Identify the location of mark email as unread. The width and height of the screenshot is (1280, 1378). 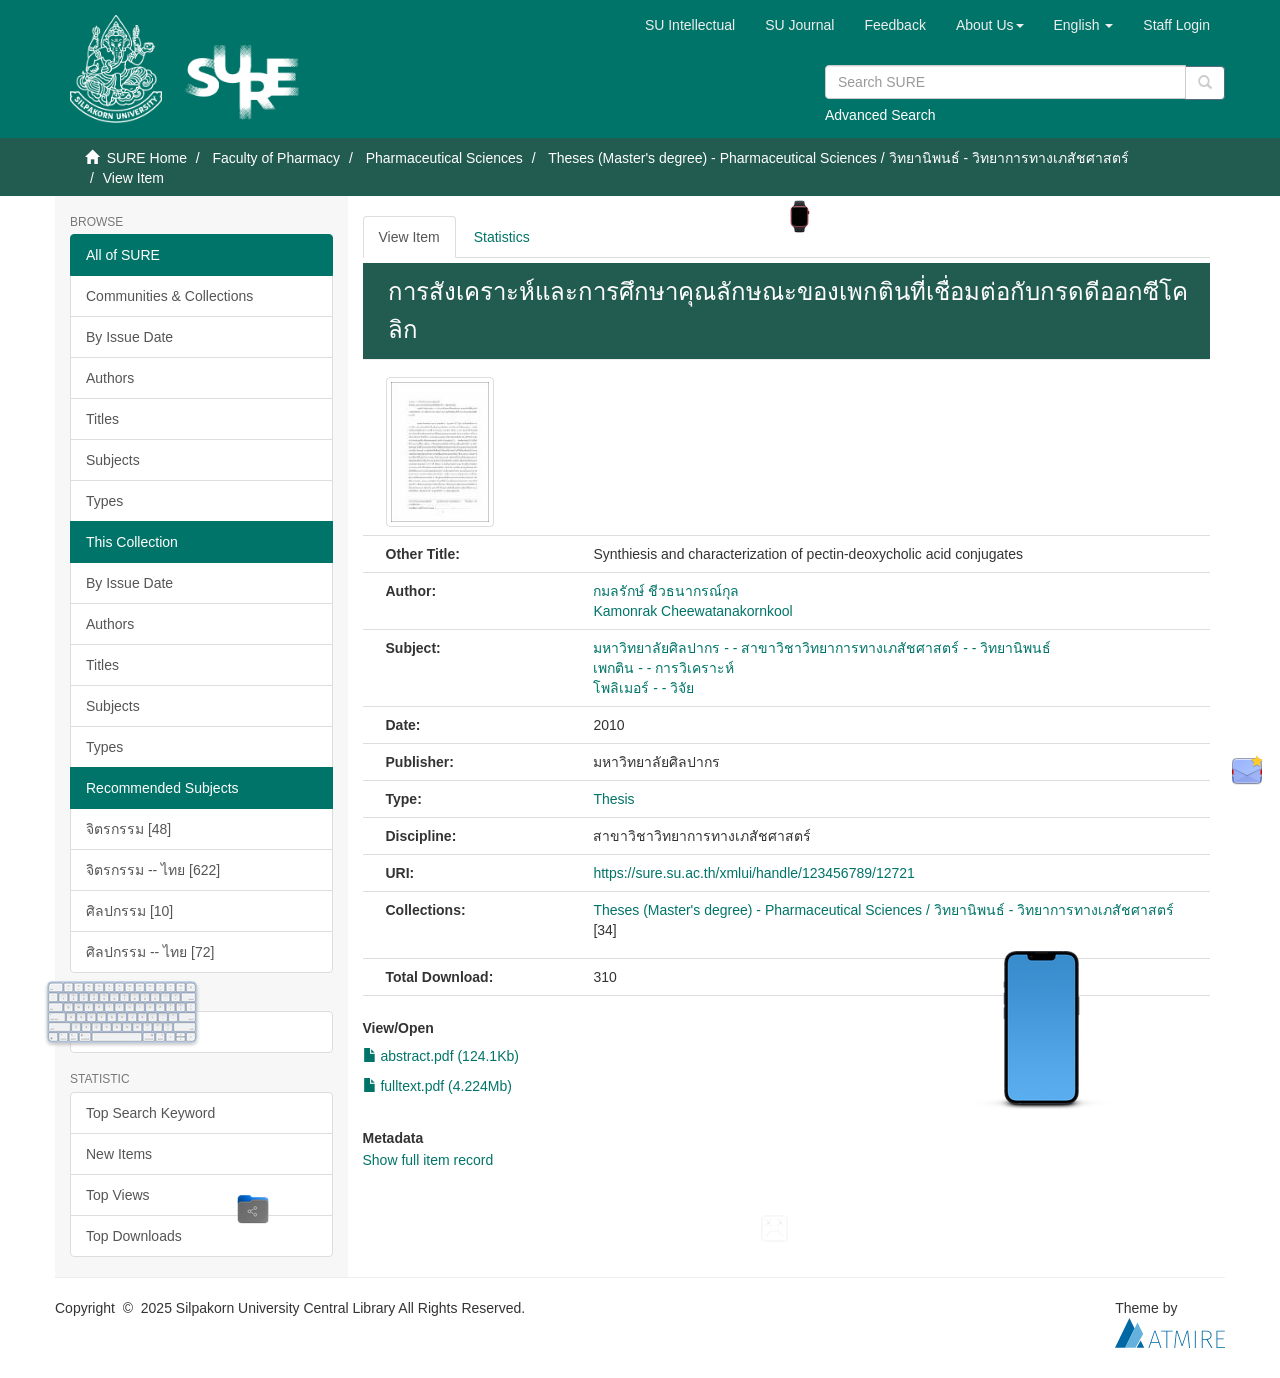
(1247, 771).